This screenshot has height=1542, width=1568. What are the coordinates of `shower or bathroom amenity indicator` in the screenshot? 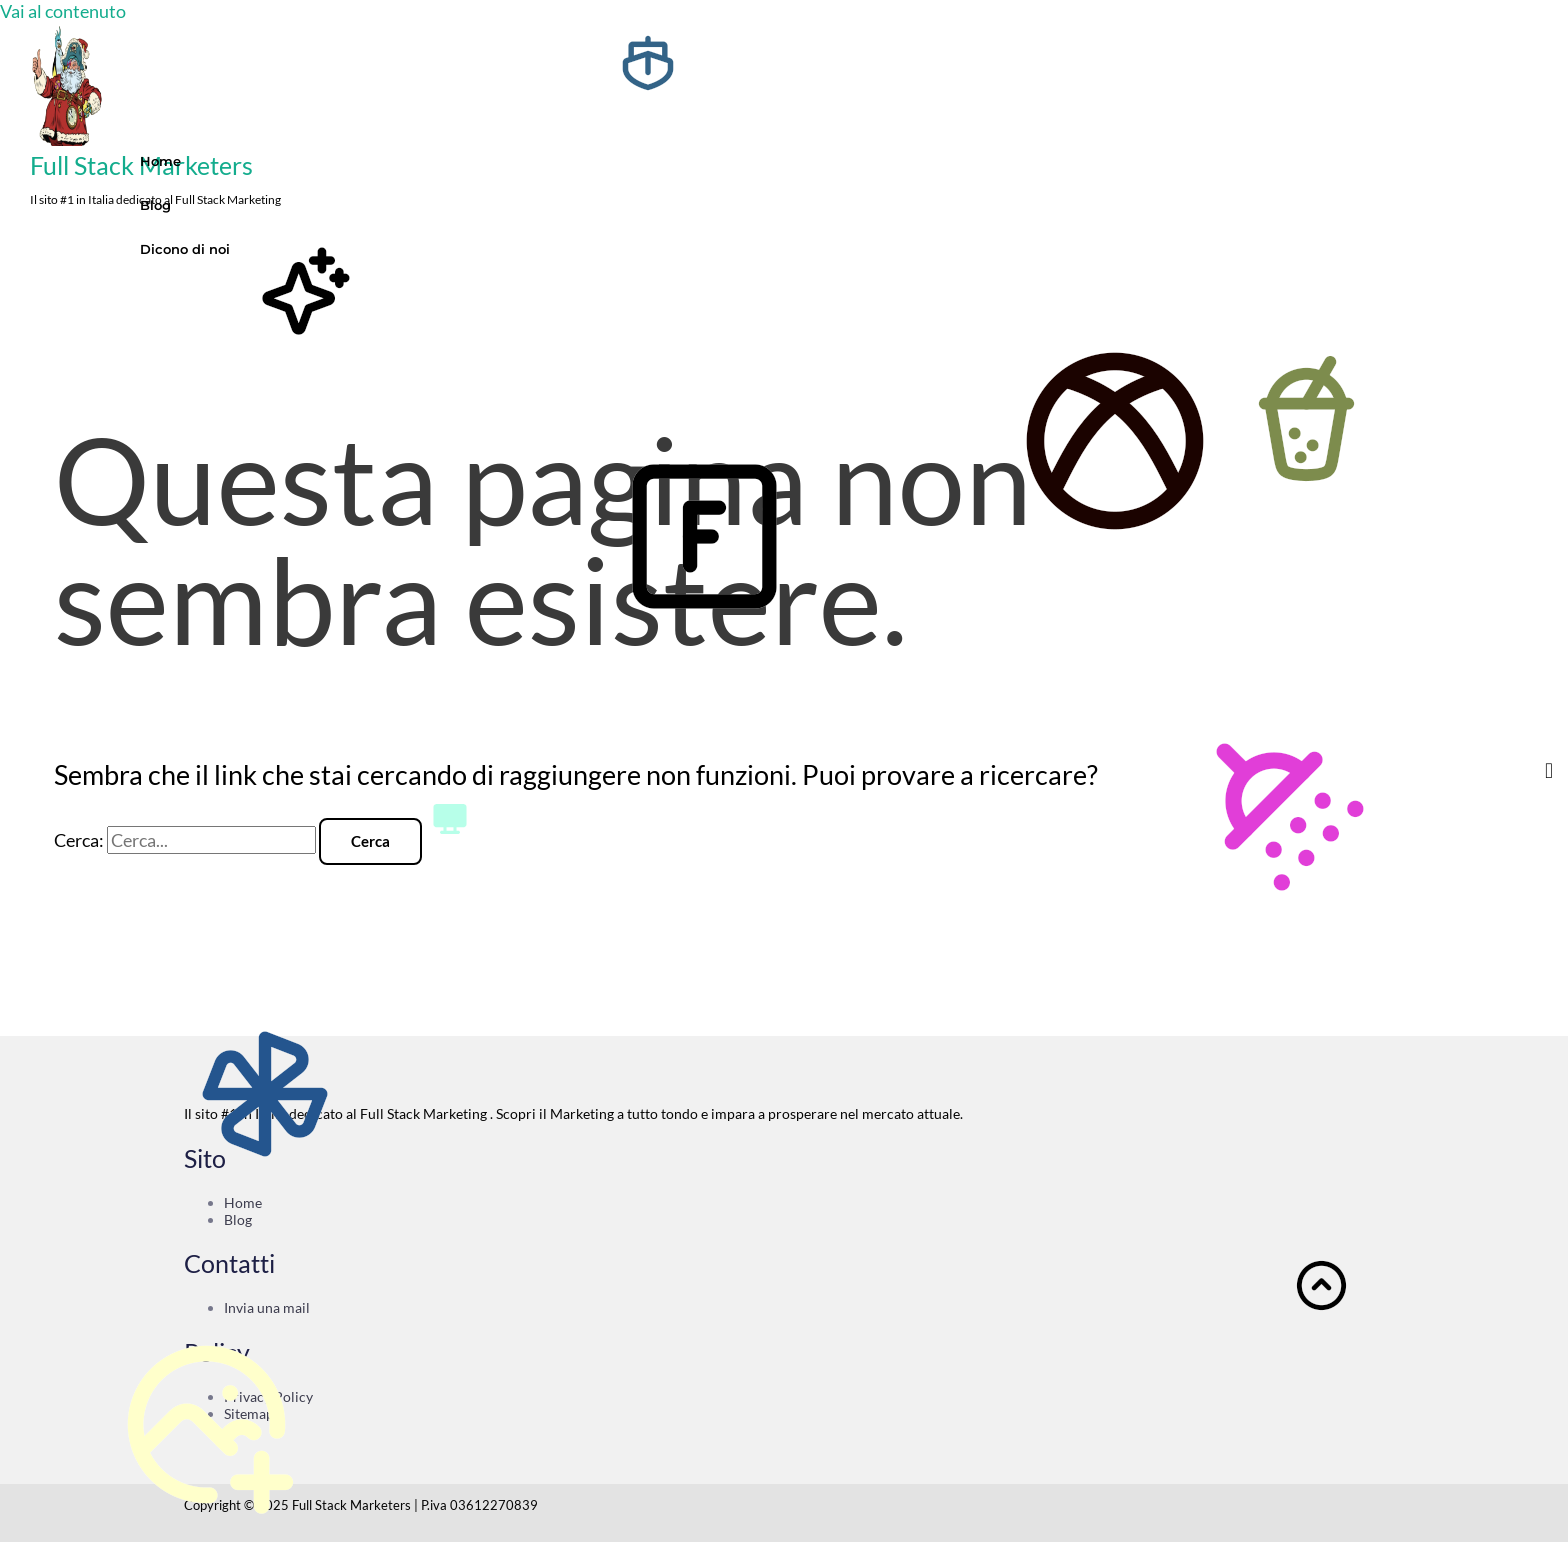 It's located at (1290, 817).